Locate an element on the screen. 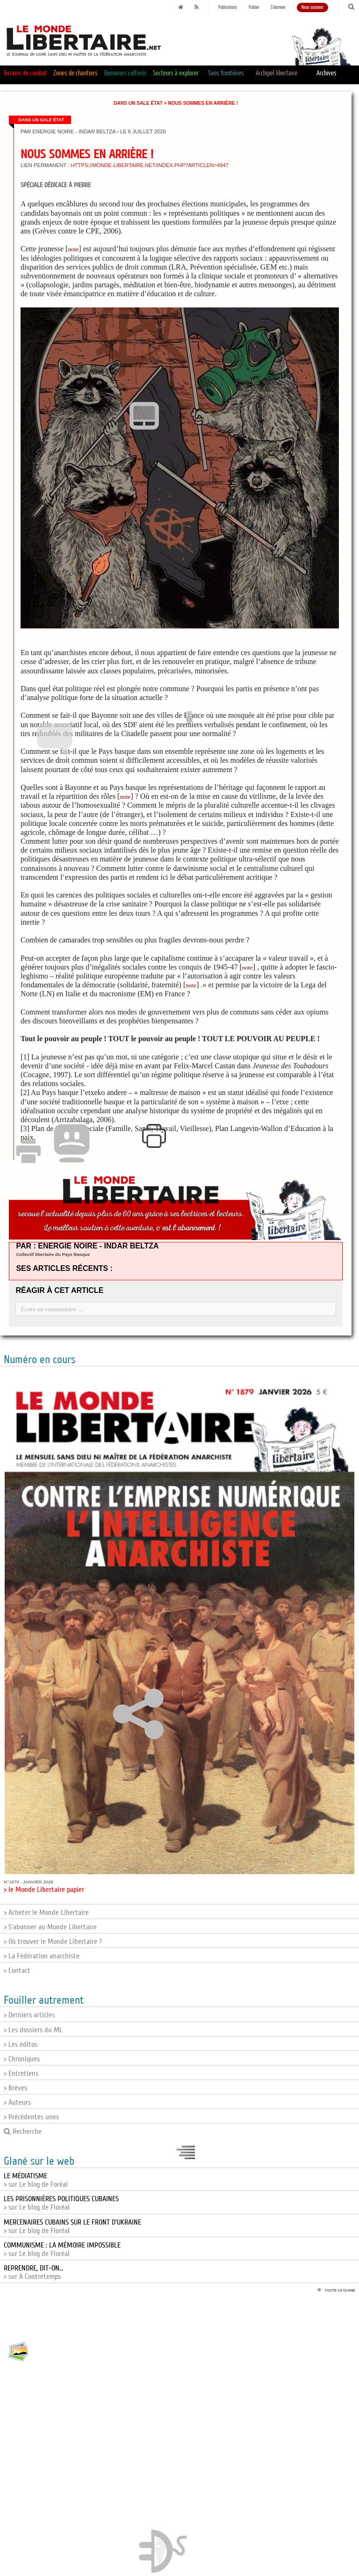 Image resolution: width=359 pixels, height=2576 pixels. removable storage device connected is located at coordinates (189, 717).